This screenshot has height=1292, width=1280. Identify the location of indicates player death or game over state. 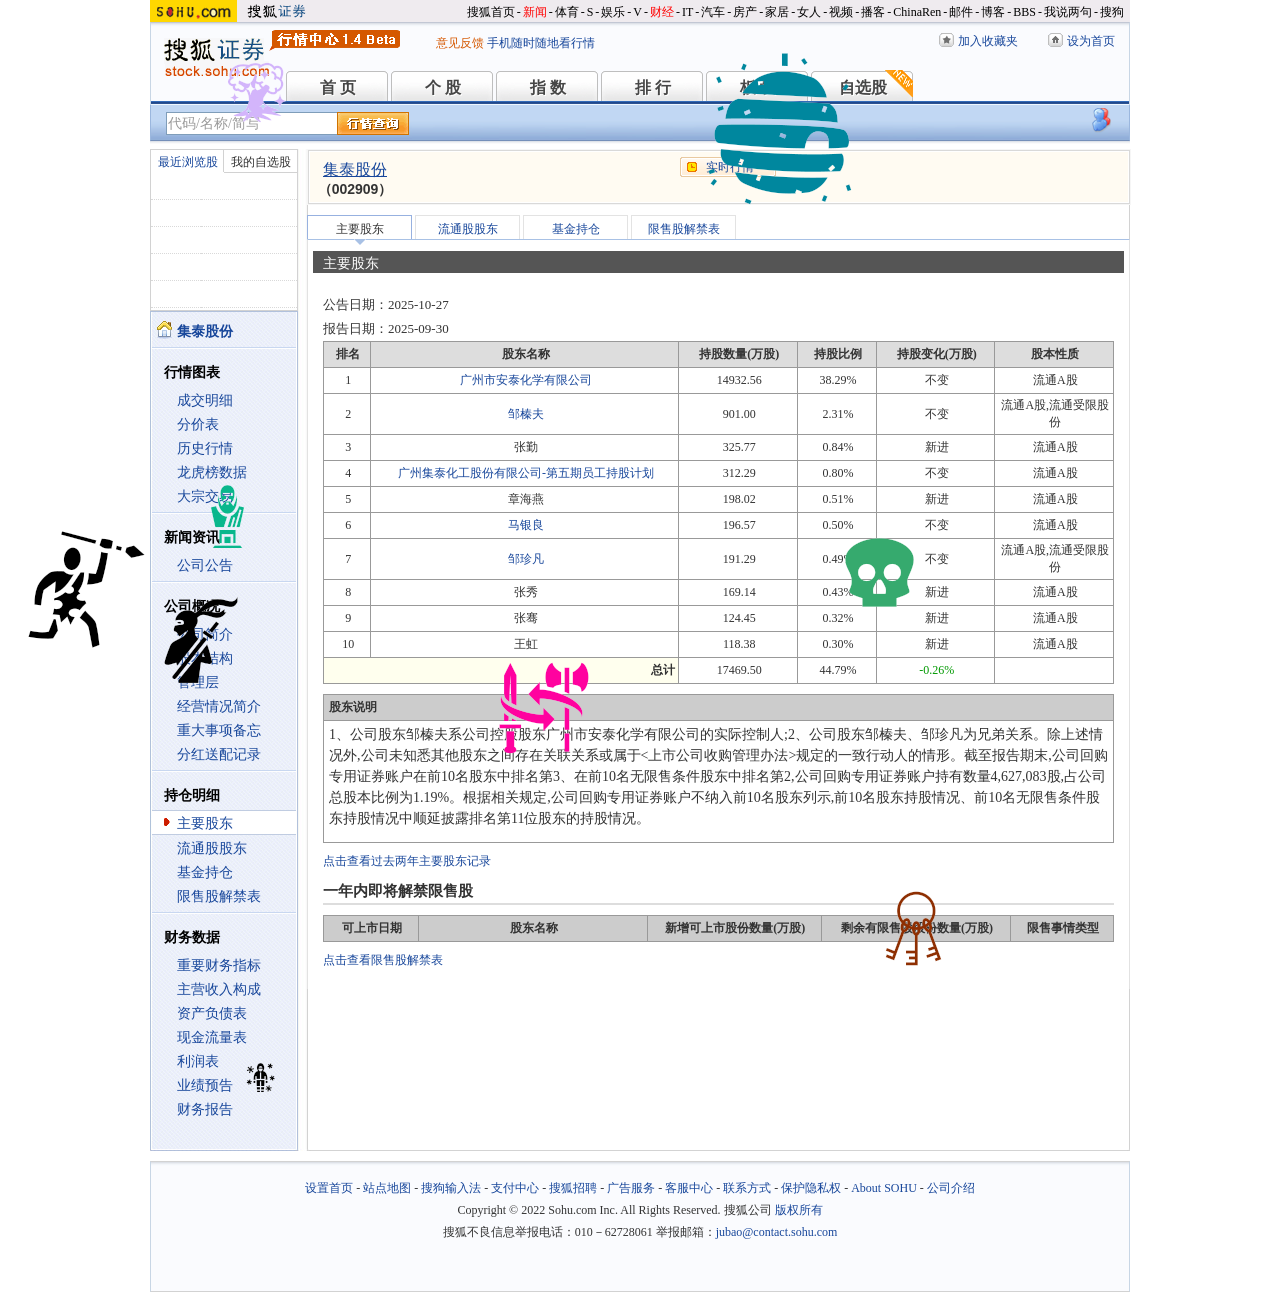
(879, 572).